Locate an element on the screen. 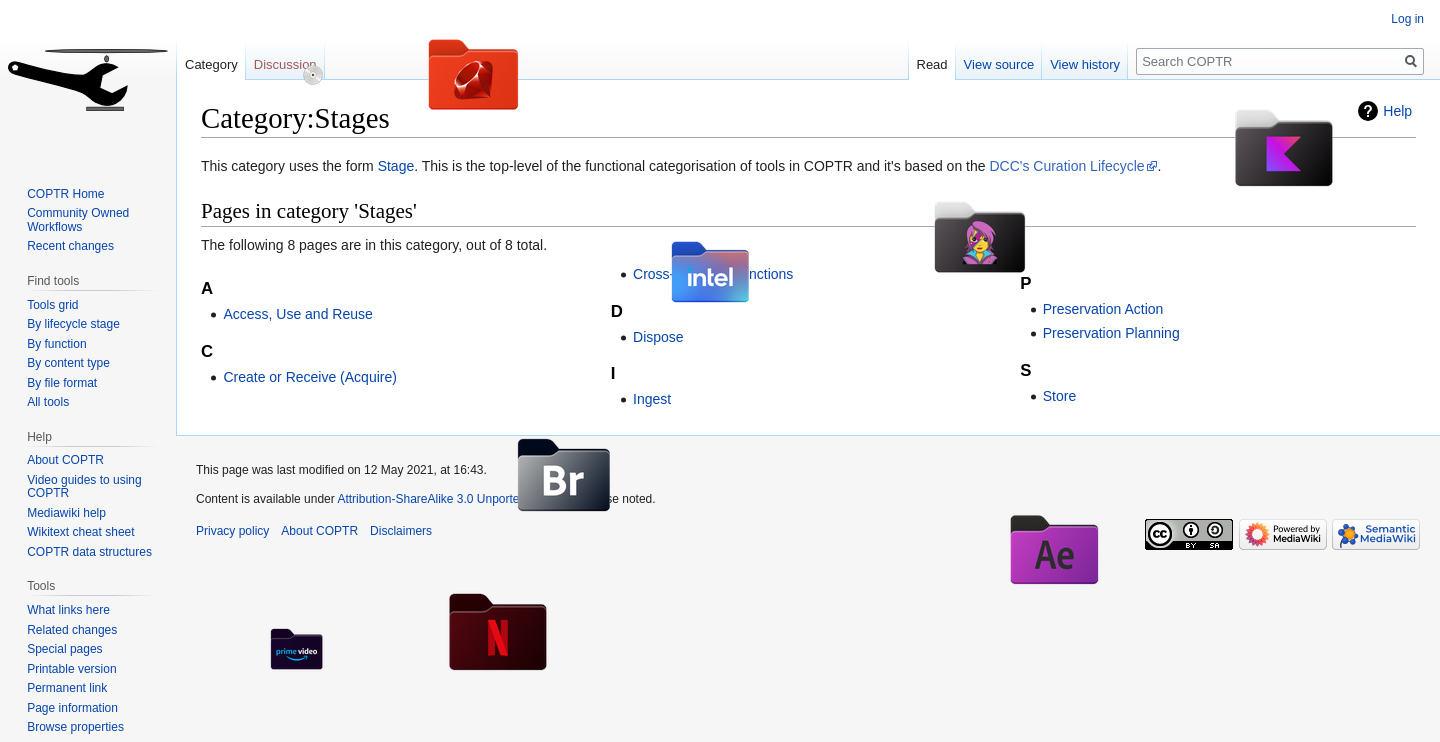 This screenshot has height=742, width=1440. access cd/dvd drive is located at coordinates (313, 75).